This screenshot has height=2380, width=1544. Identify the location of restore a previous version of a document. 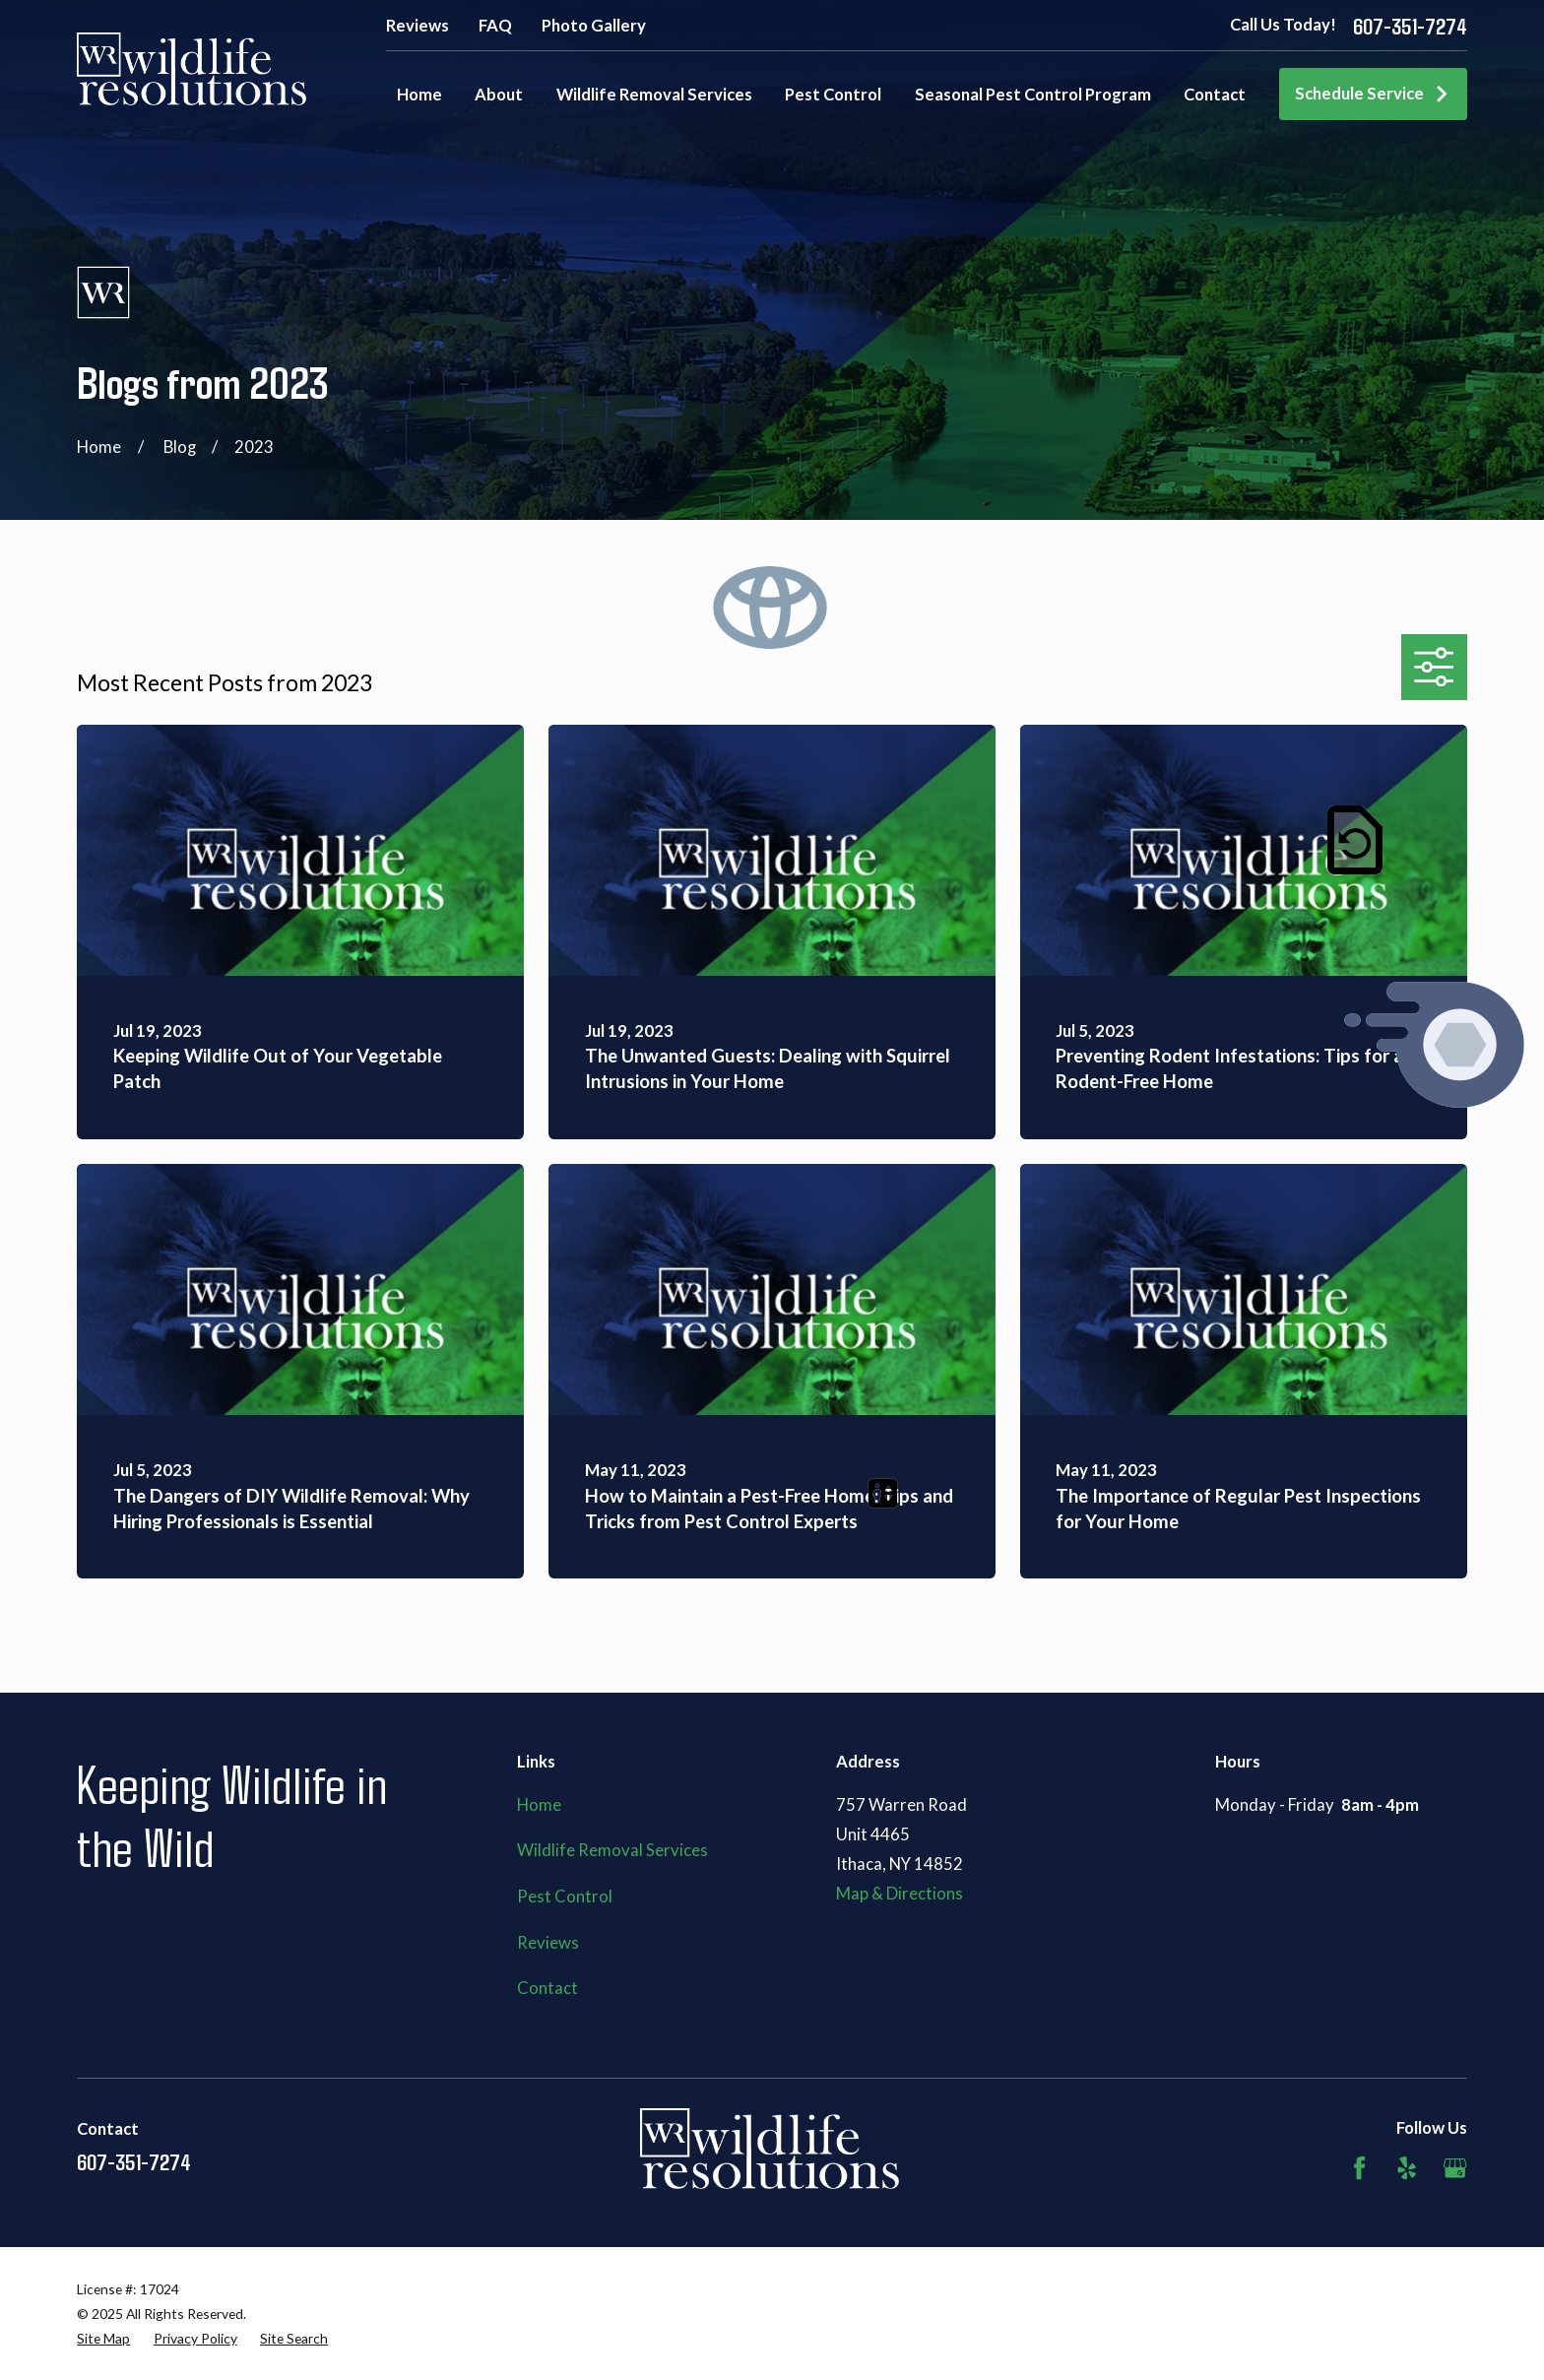
(1355, 840).